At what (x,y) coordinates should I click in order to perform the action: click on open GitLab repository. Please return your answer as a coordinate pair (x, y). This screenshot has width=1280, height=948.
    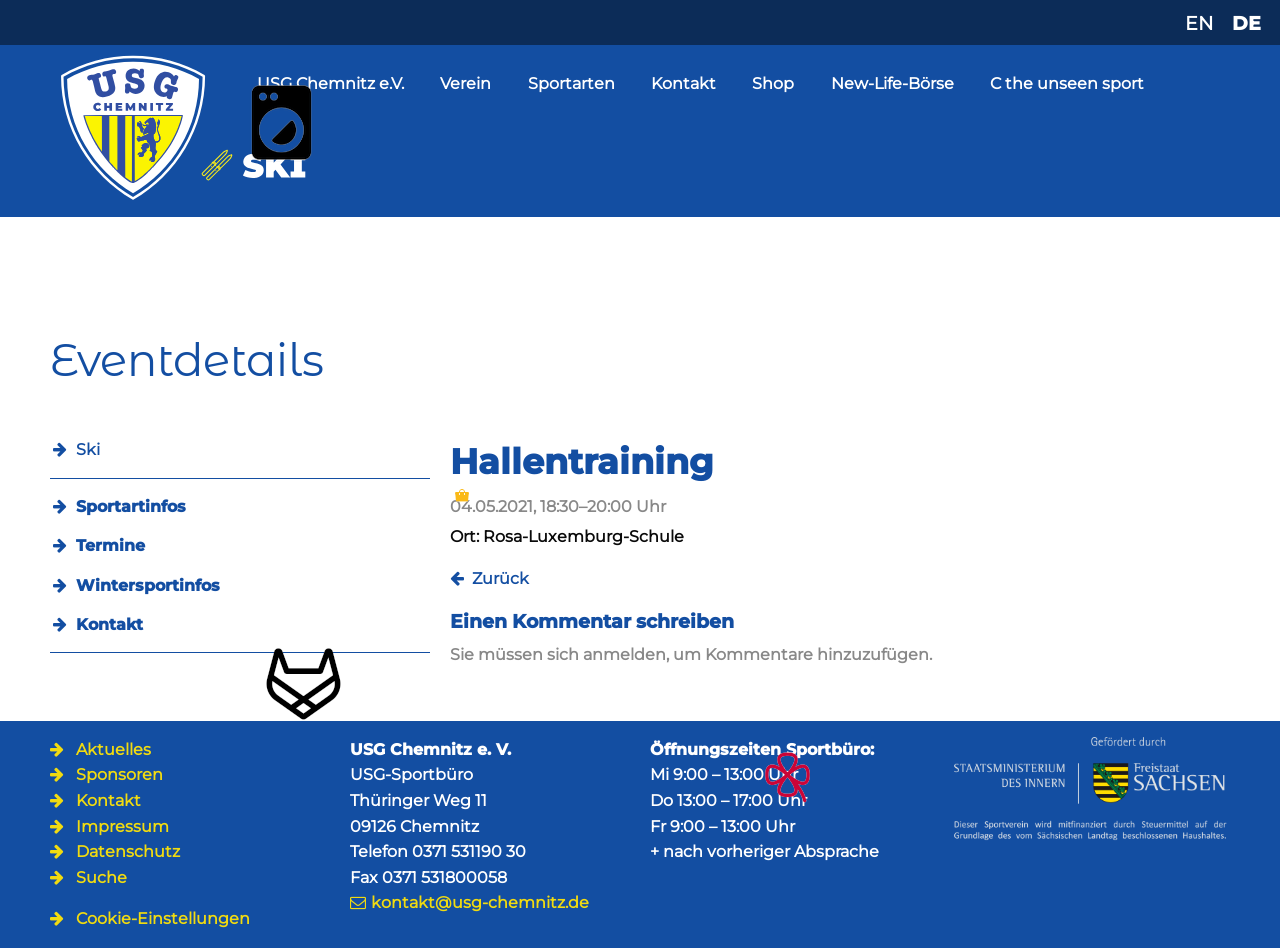
    Looking at the image, I should click on (303, 682).